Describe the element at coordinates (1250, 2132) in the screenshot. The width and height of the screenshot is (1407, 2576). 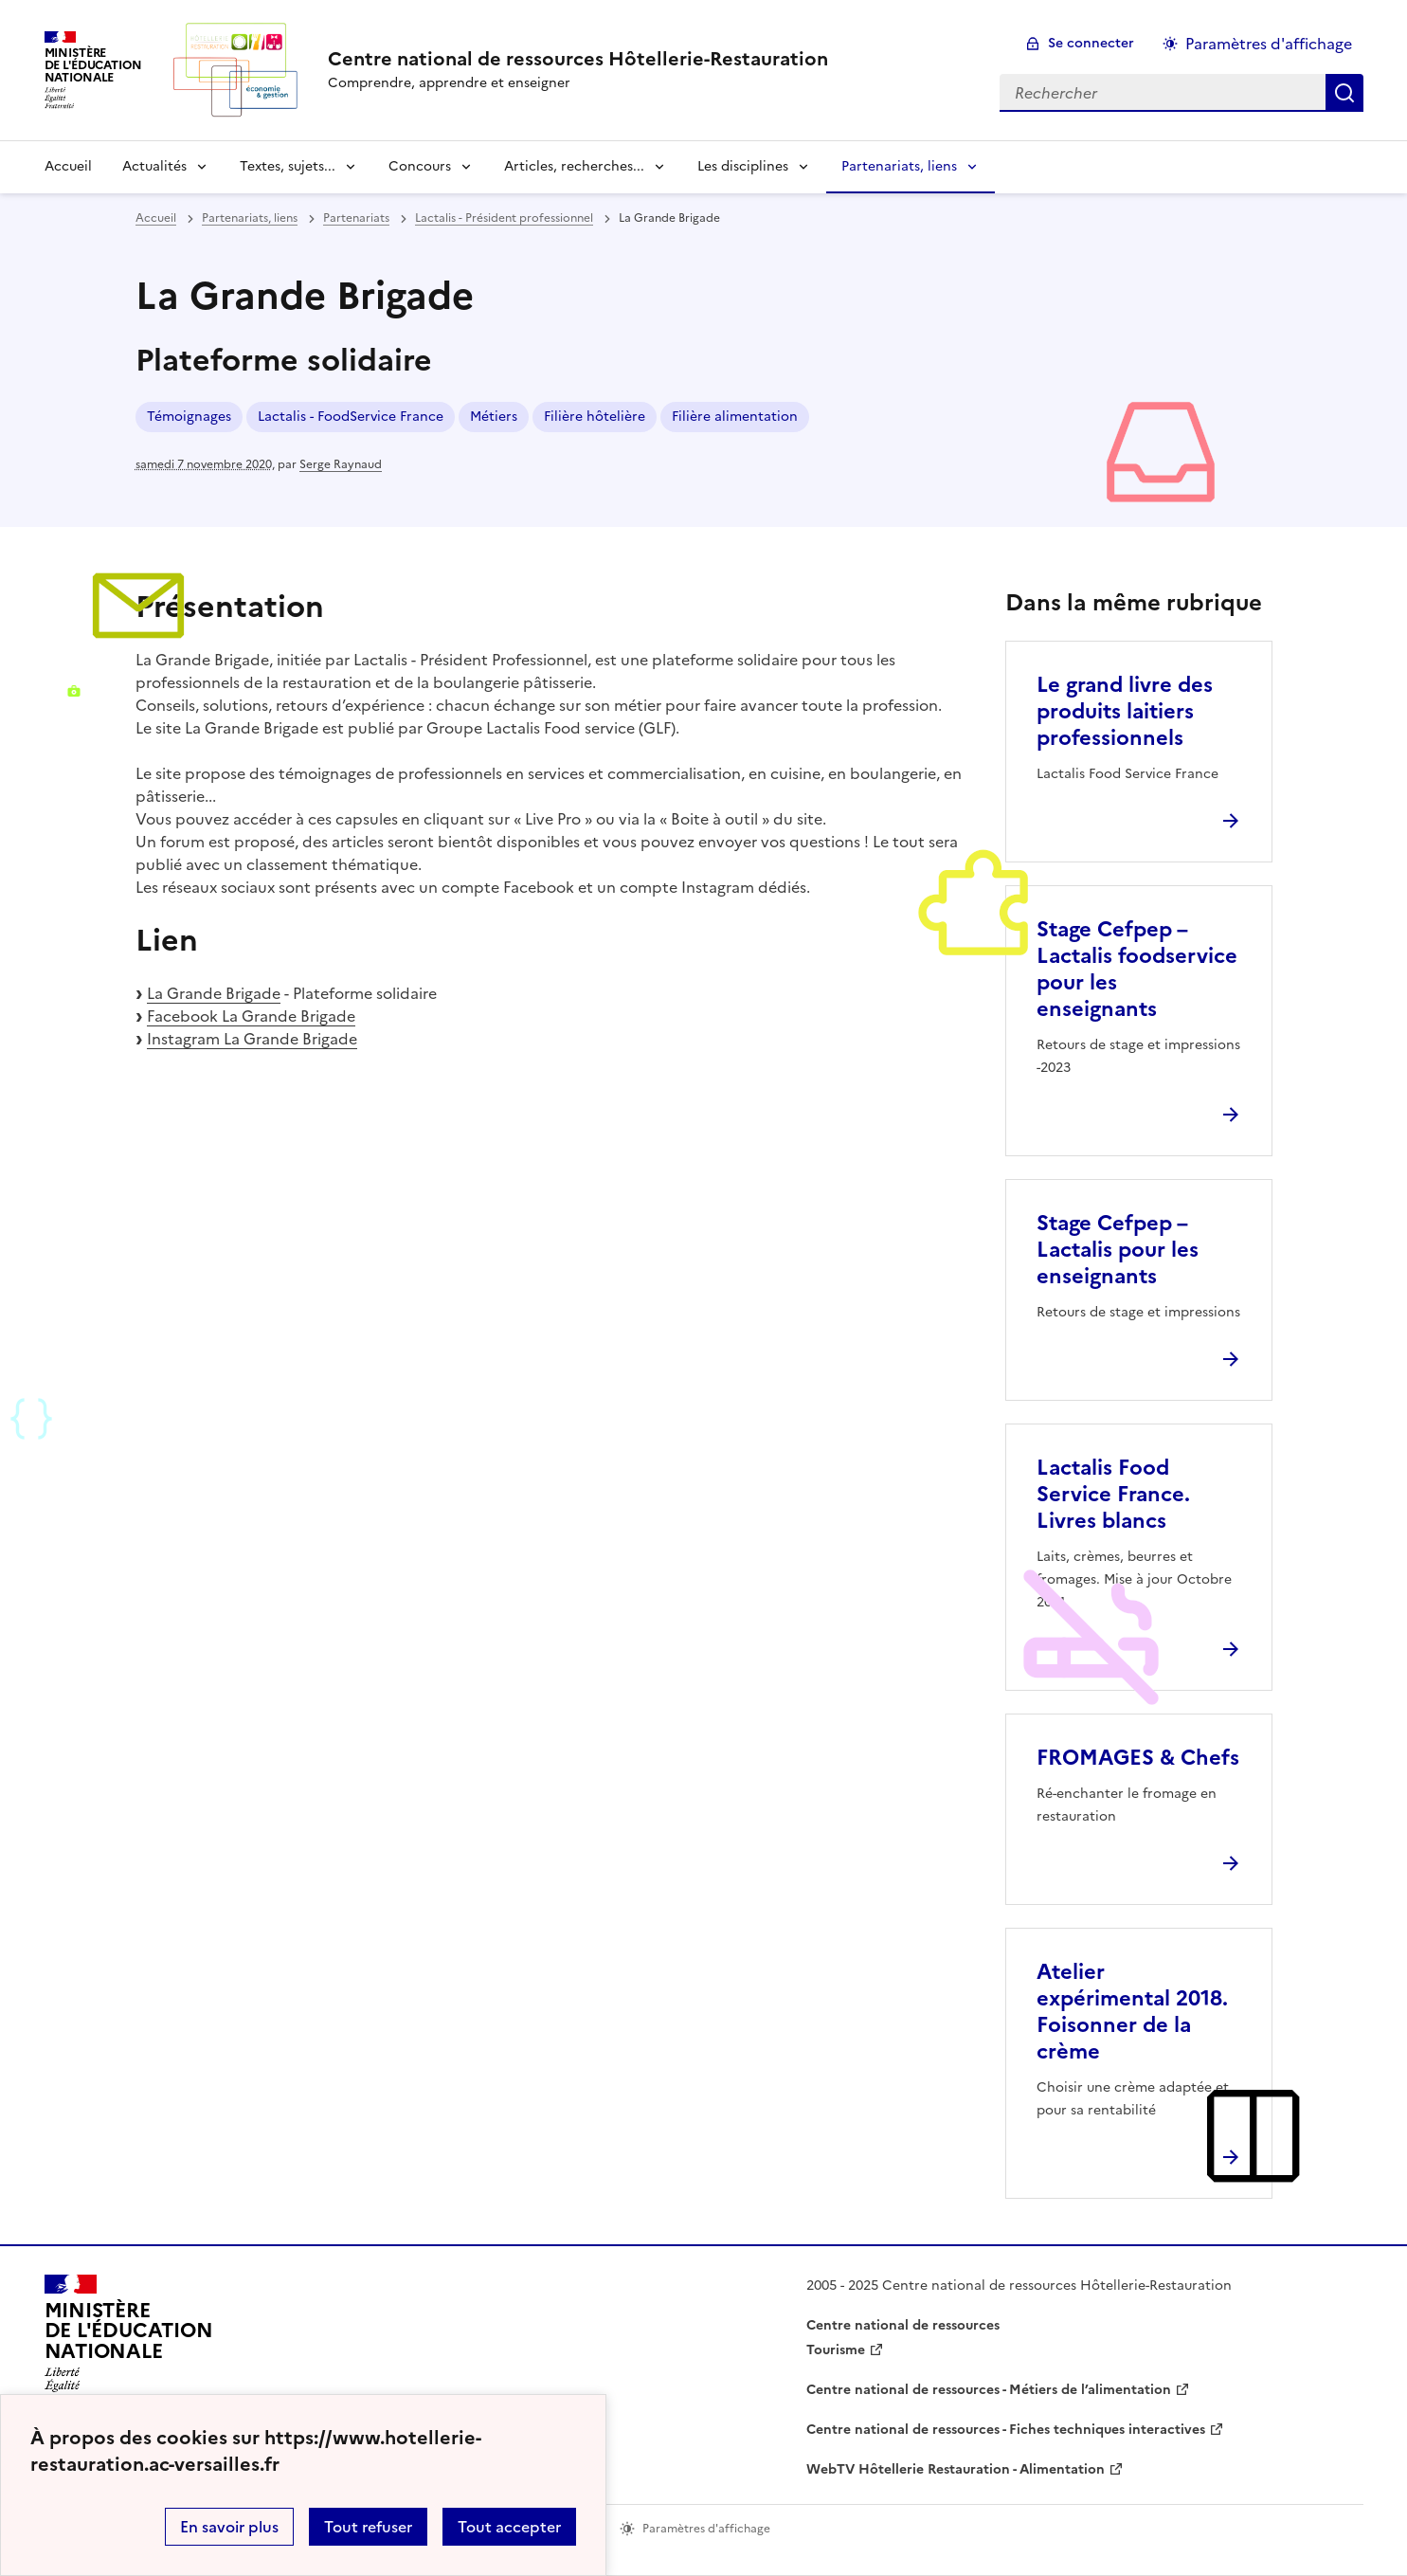
I see `split editor view horizontally` at that location.